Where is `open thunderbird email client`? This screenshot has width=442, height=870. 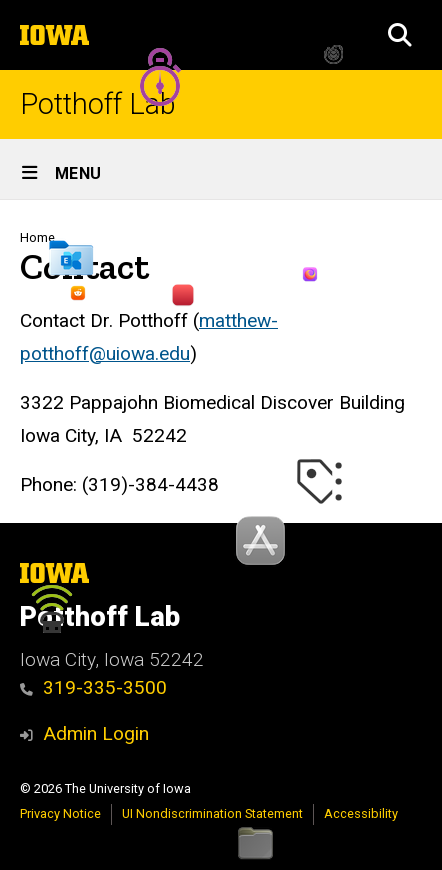
open thunderbird email client is located at coordinates (333, 54).